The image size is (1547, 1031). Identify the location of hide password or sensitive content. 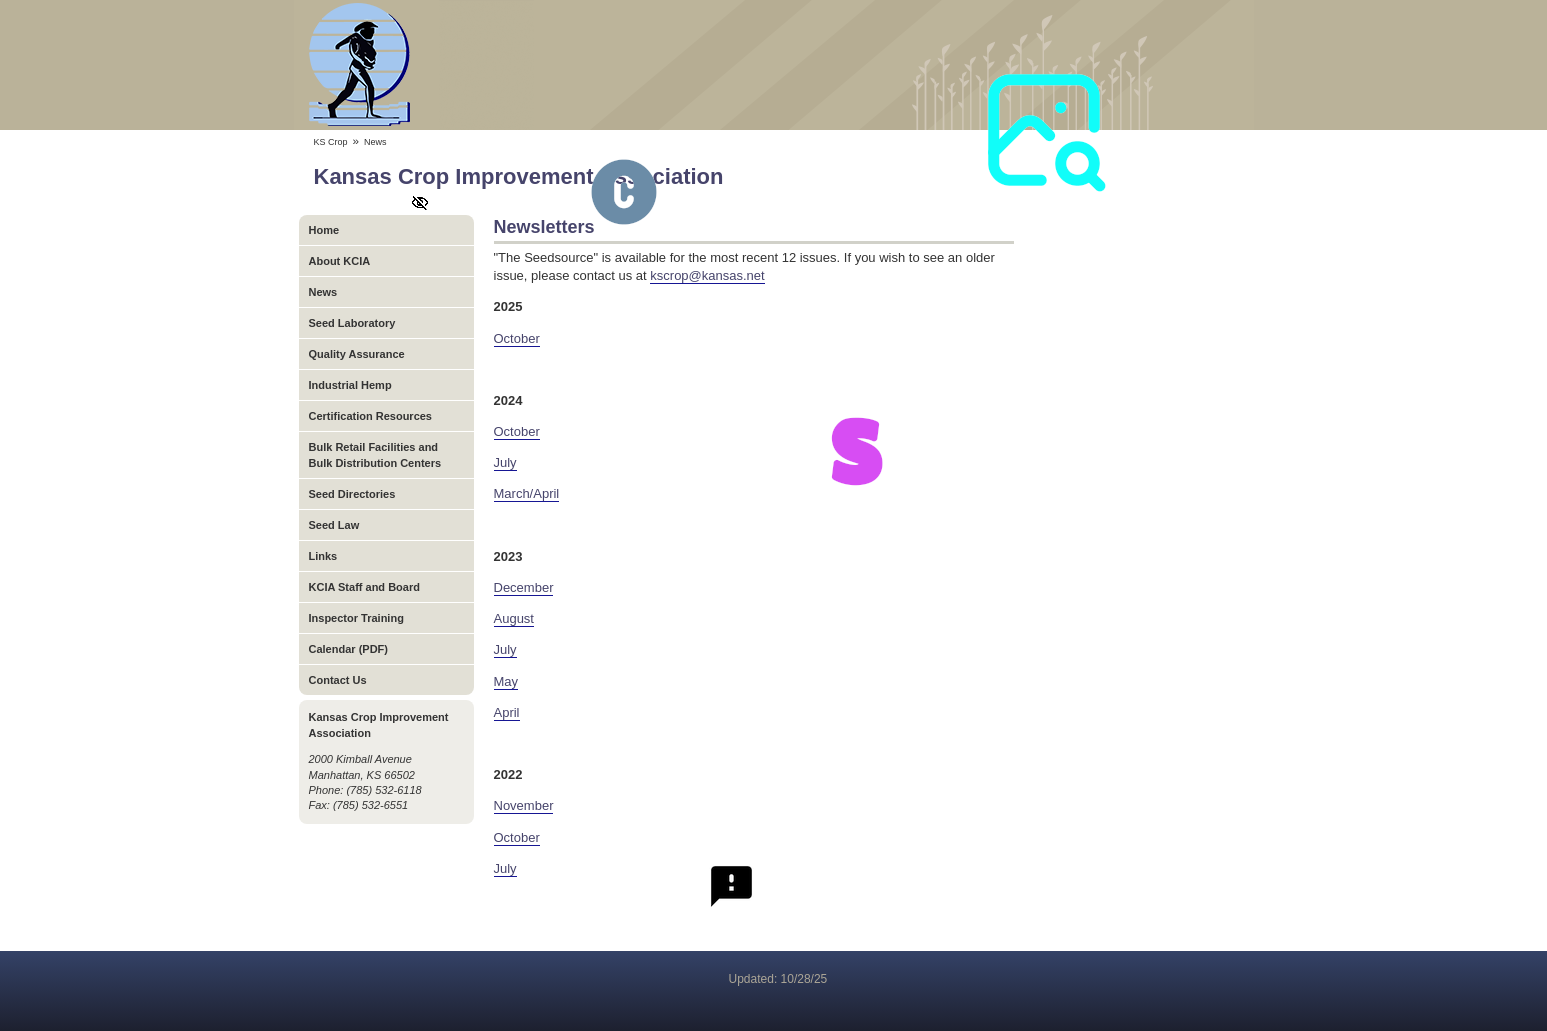
(420, 203).